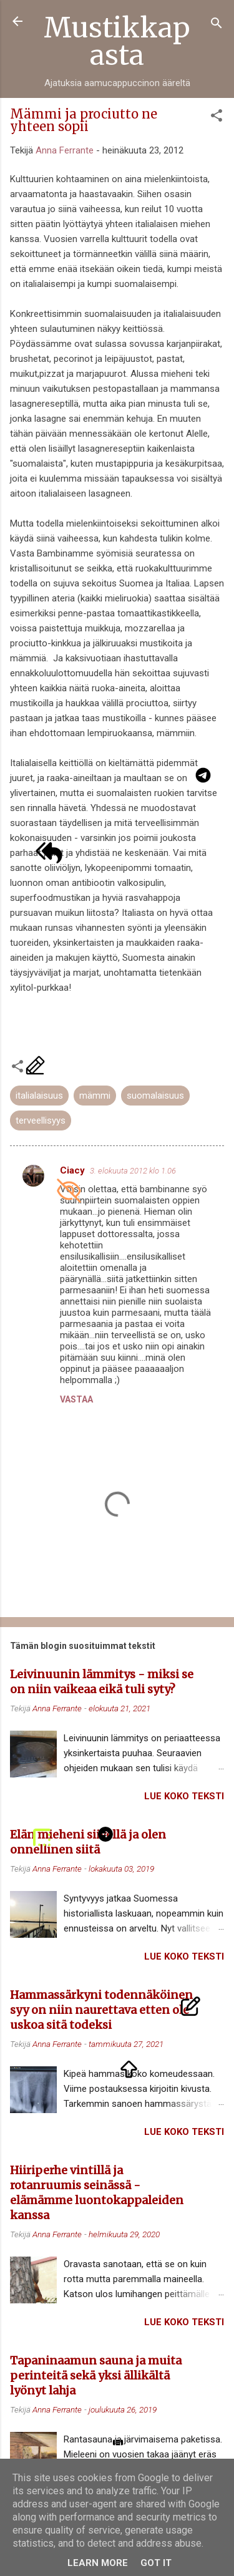  What do you see at coordinates (69, 1190) in the screenshot?
I see `hide password or sensitive content` at bounding box center [69, 1190].